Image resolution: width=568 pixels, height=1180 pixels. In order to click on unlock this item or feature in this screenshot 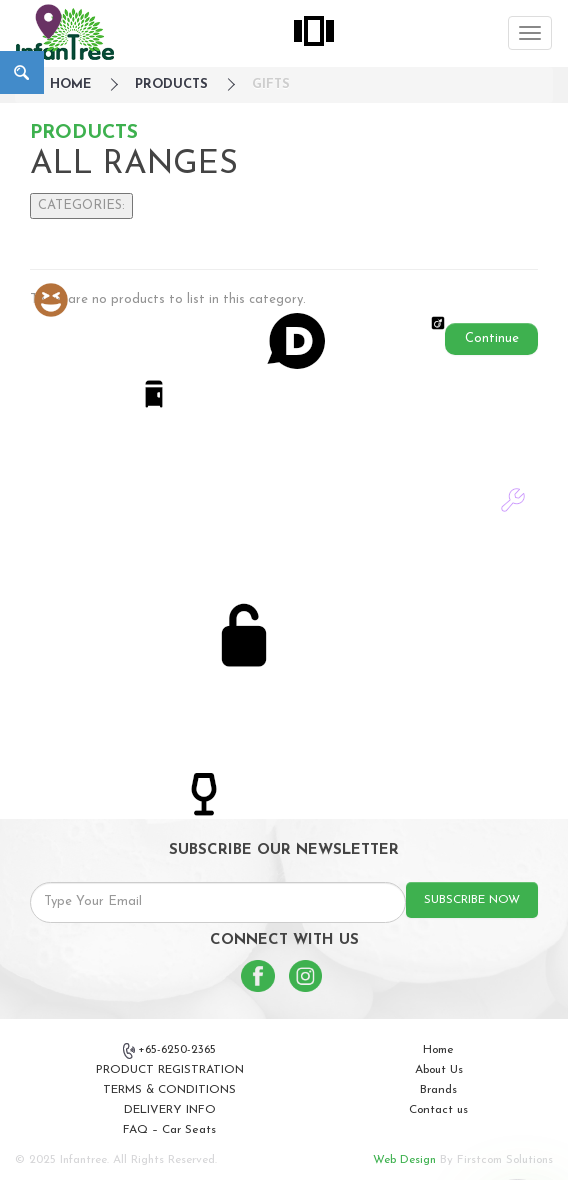, I will do `click(244, 637)`.